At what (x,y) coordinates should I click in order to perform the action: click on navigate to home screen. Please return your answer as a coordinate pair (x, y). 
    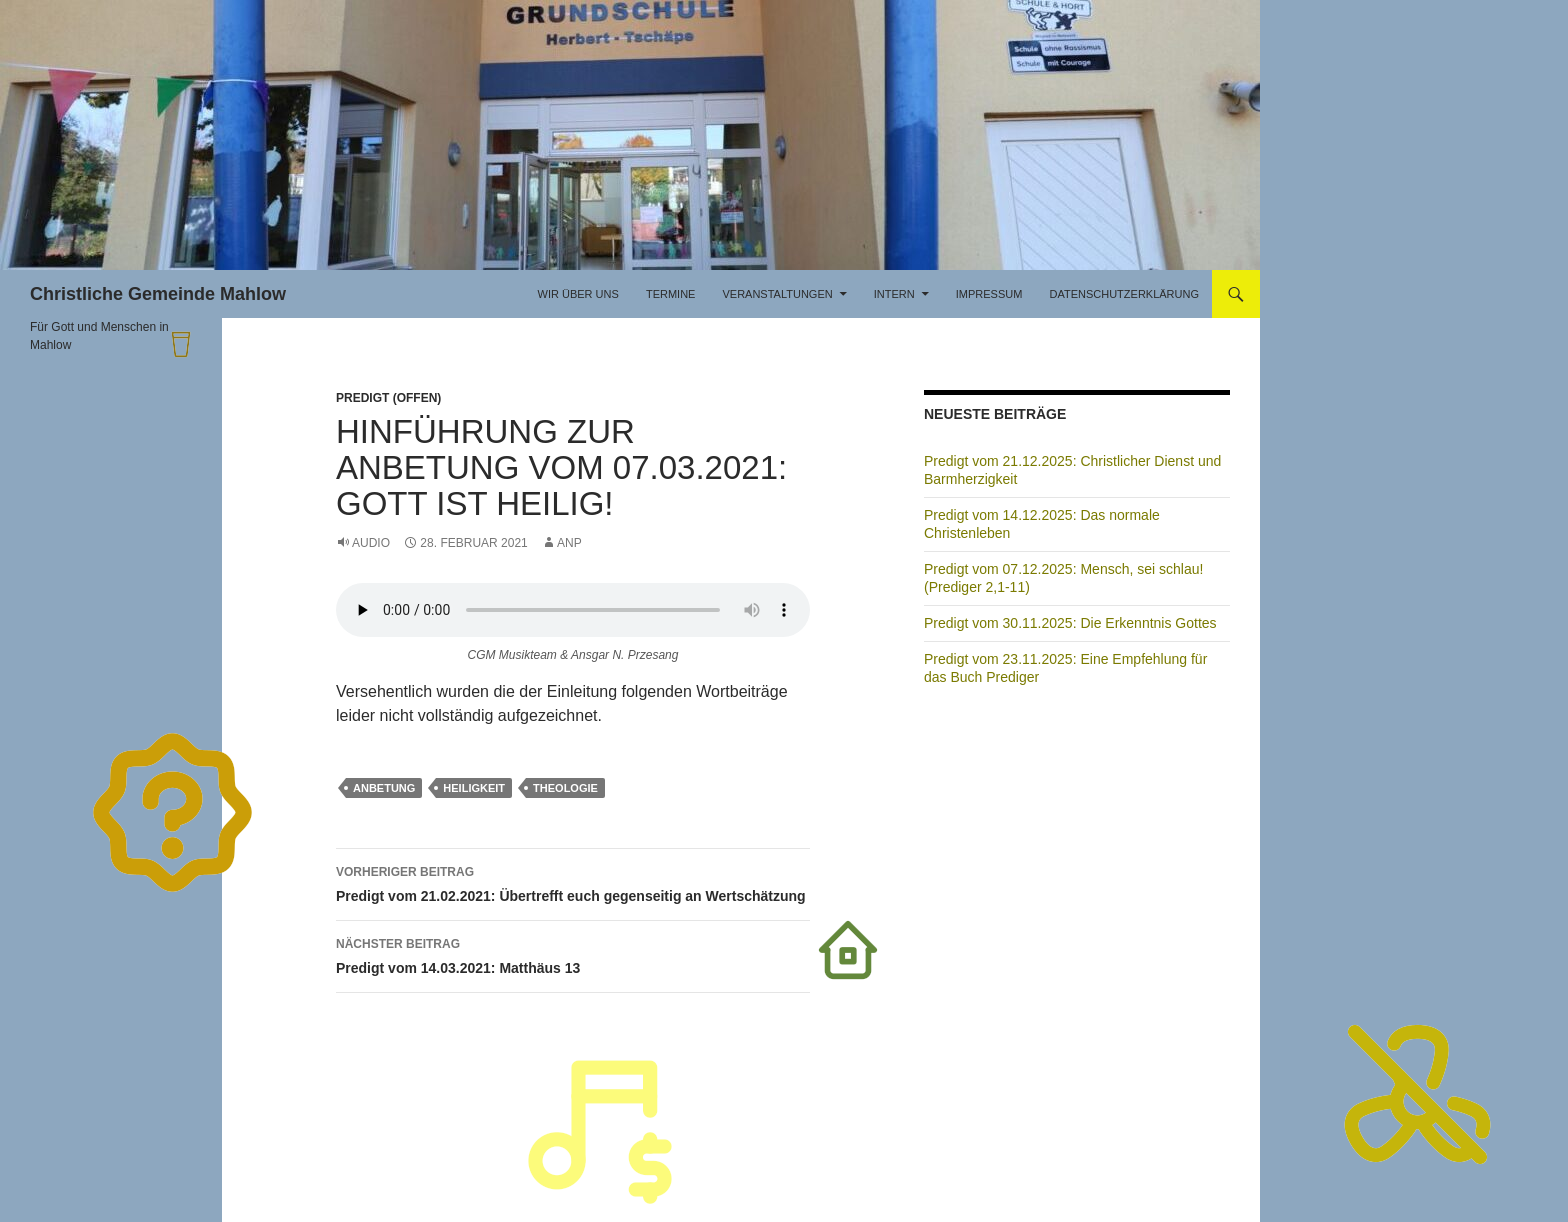
    Looking at the image, I should click on (848, 950).